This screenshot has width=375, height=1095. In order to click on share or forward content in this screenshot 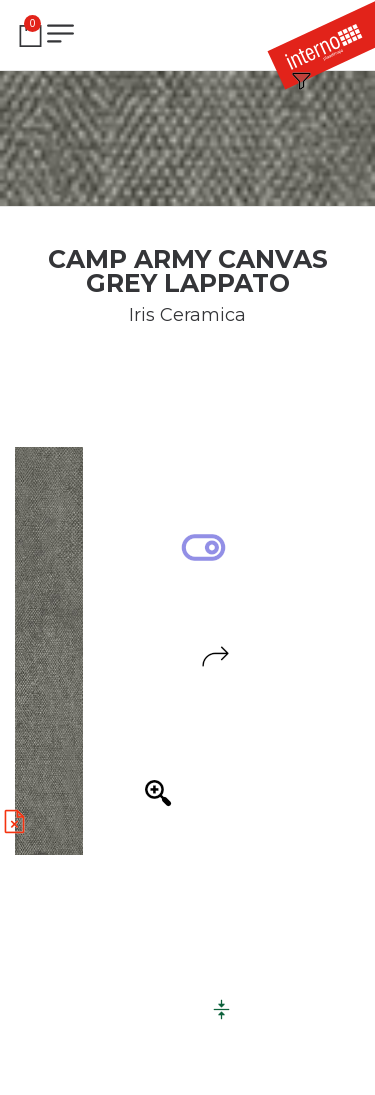, I will do `click(215, 656)`.